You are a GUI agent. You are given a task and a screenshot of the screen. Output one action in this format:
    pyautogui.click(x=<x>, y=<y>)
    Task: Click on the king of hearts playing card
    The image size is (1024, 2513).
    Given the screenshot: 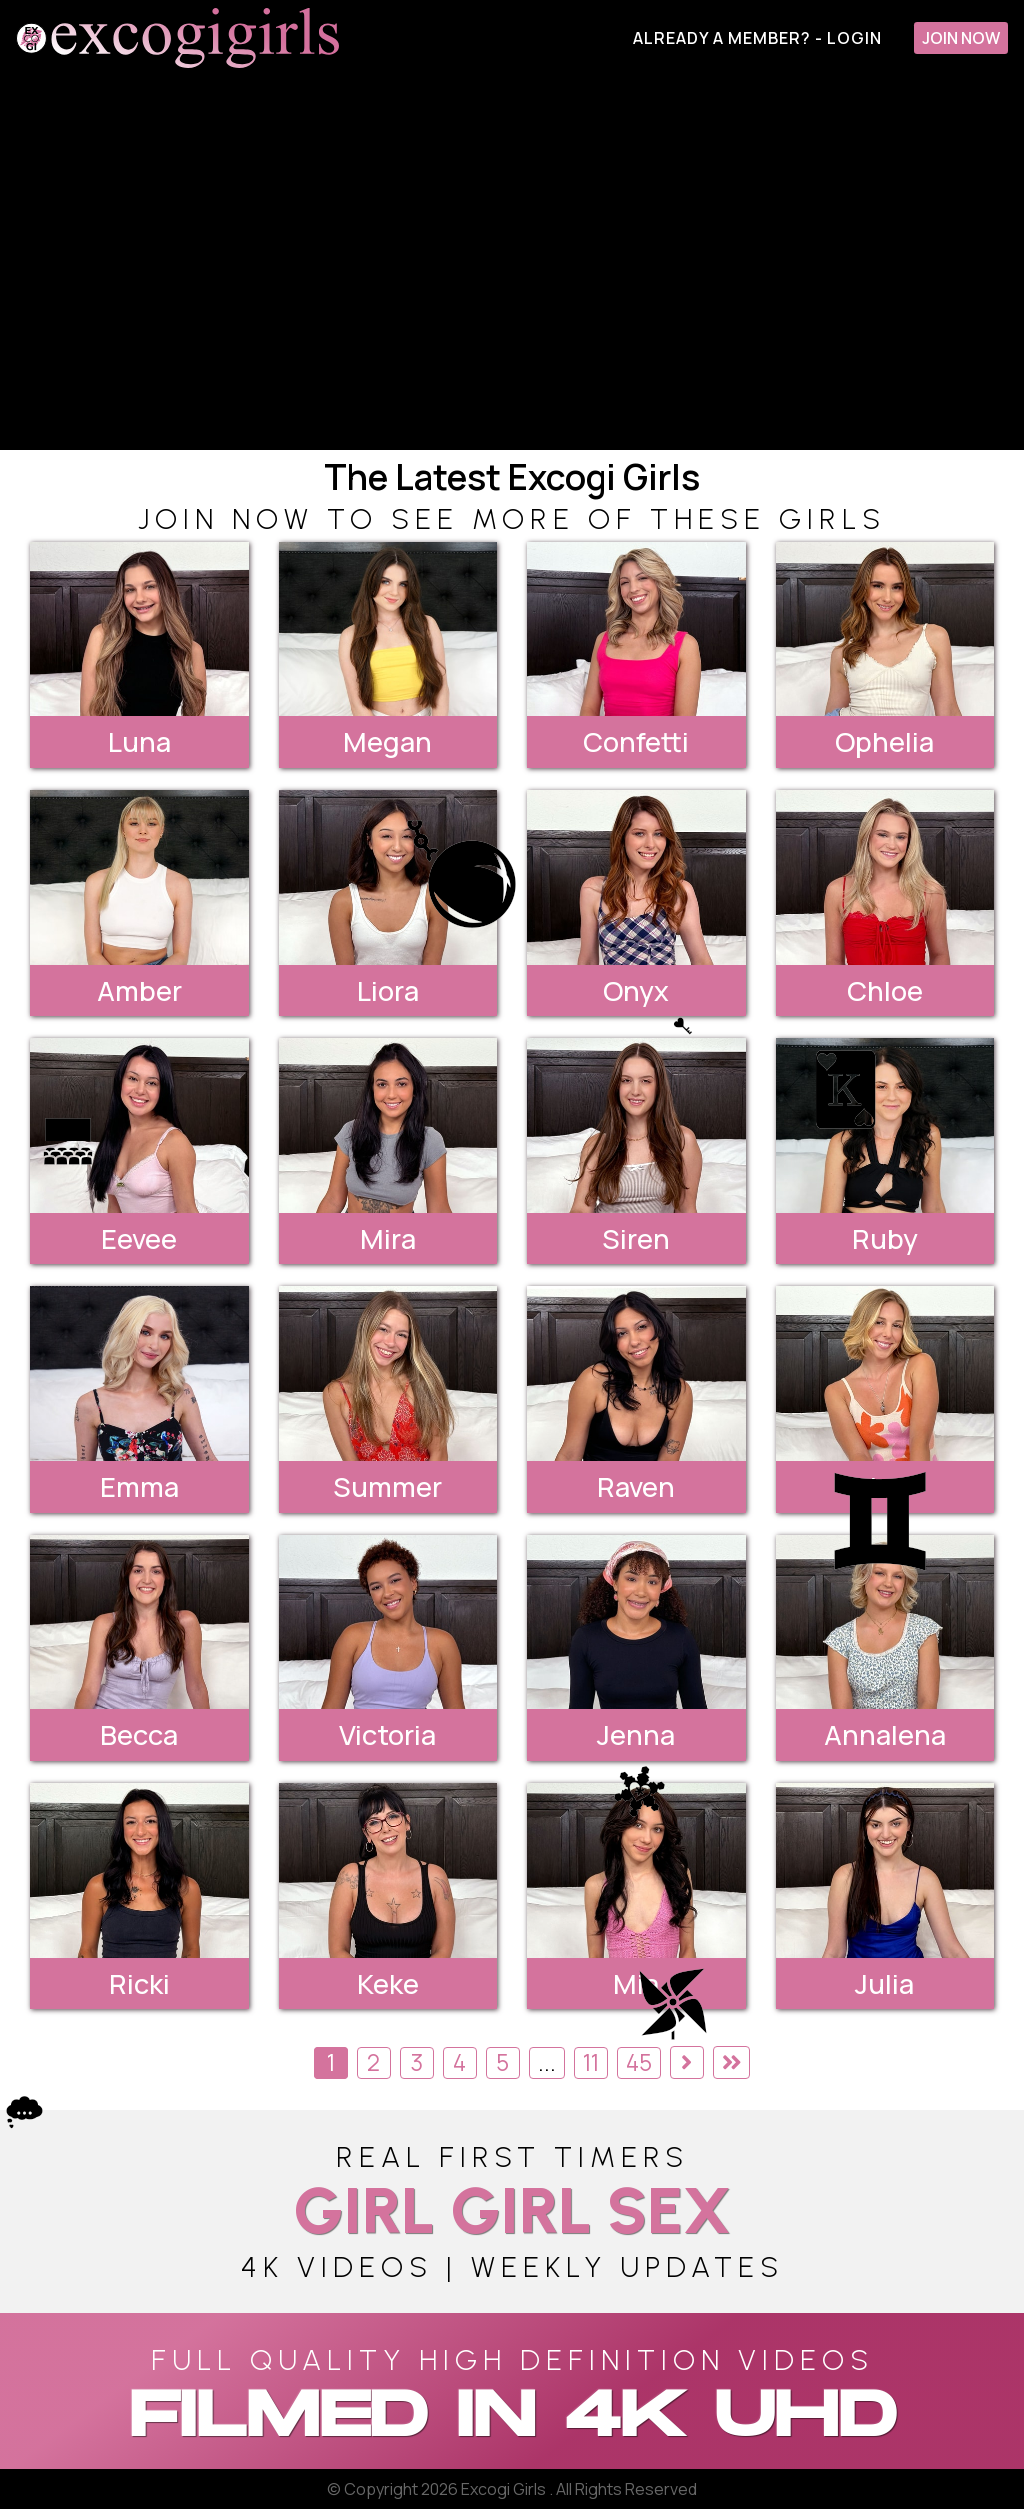 What is the action you would take?
    pyautogui.click(x=845, y=1089)
    